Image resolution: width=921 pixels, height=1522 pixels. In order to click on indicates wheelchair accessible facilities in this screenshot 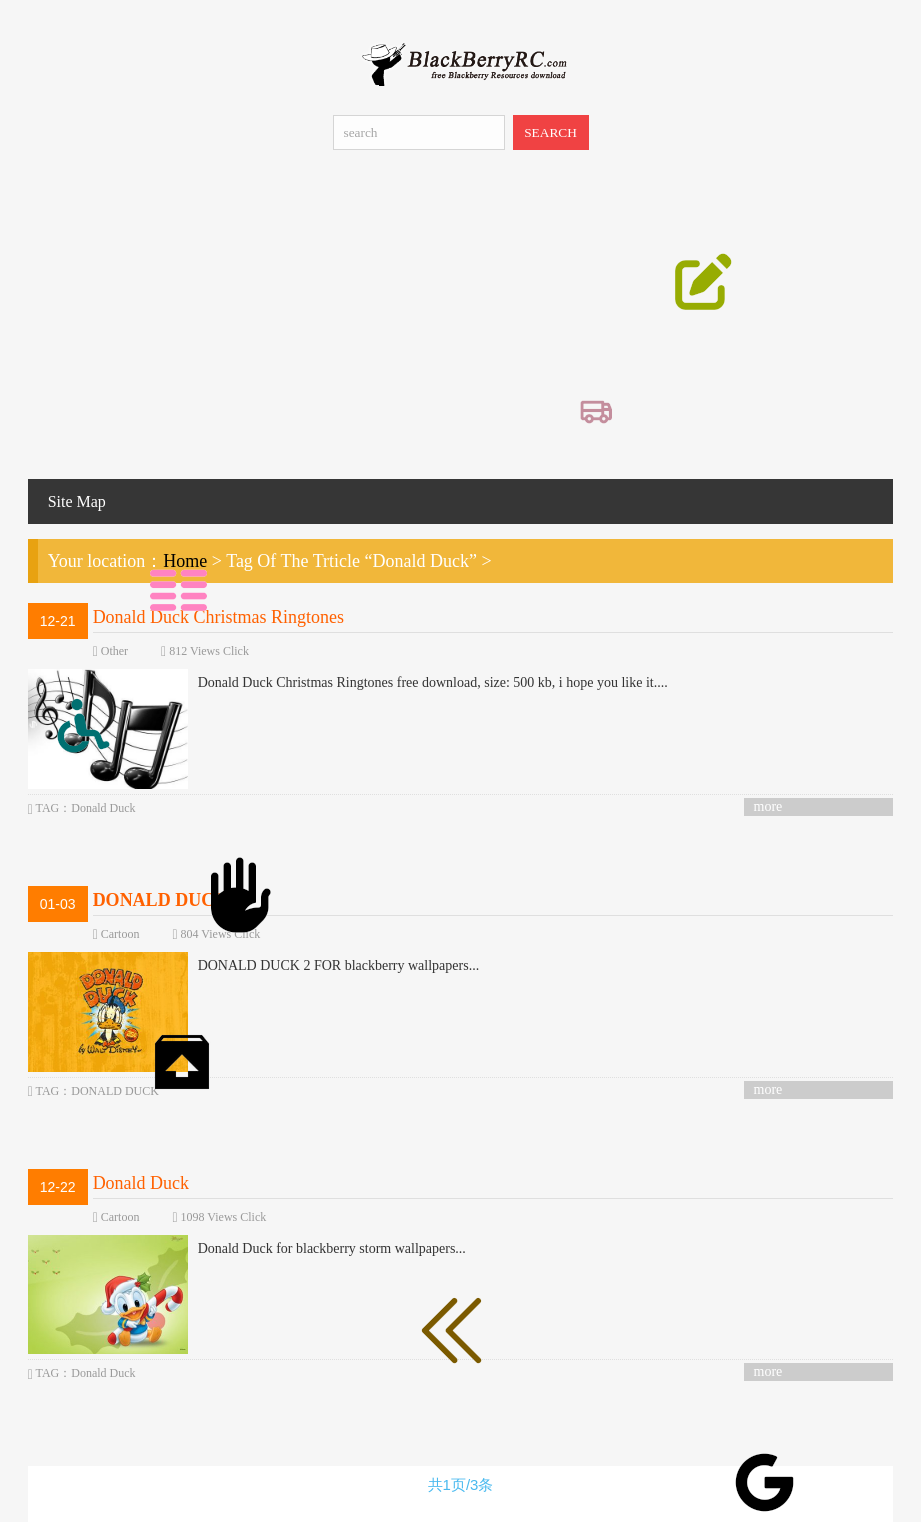, I will do `click(83, 726)`.